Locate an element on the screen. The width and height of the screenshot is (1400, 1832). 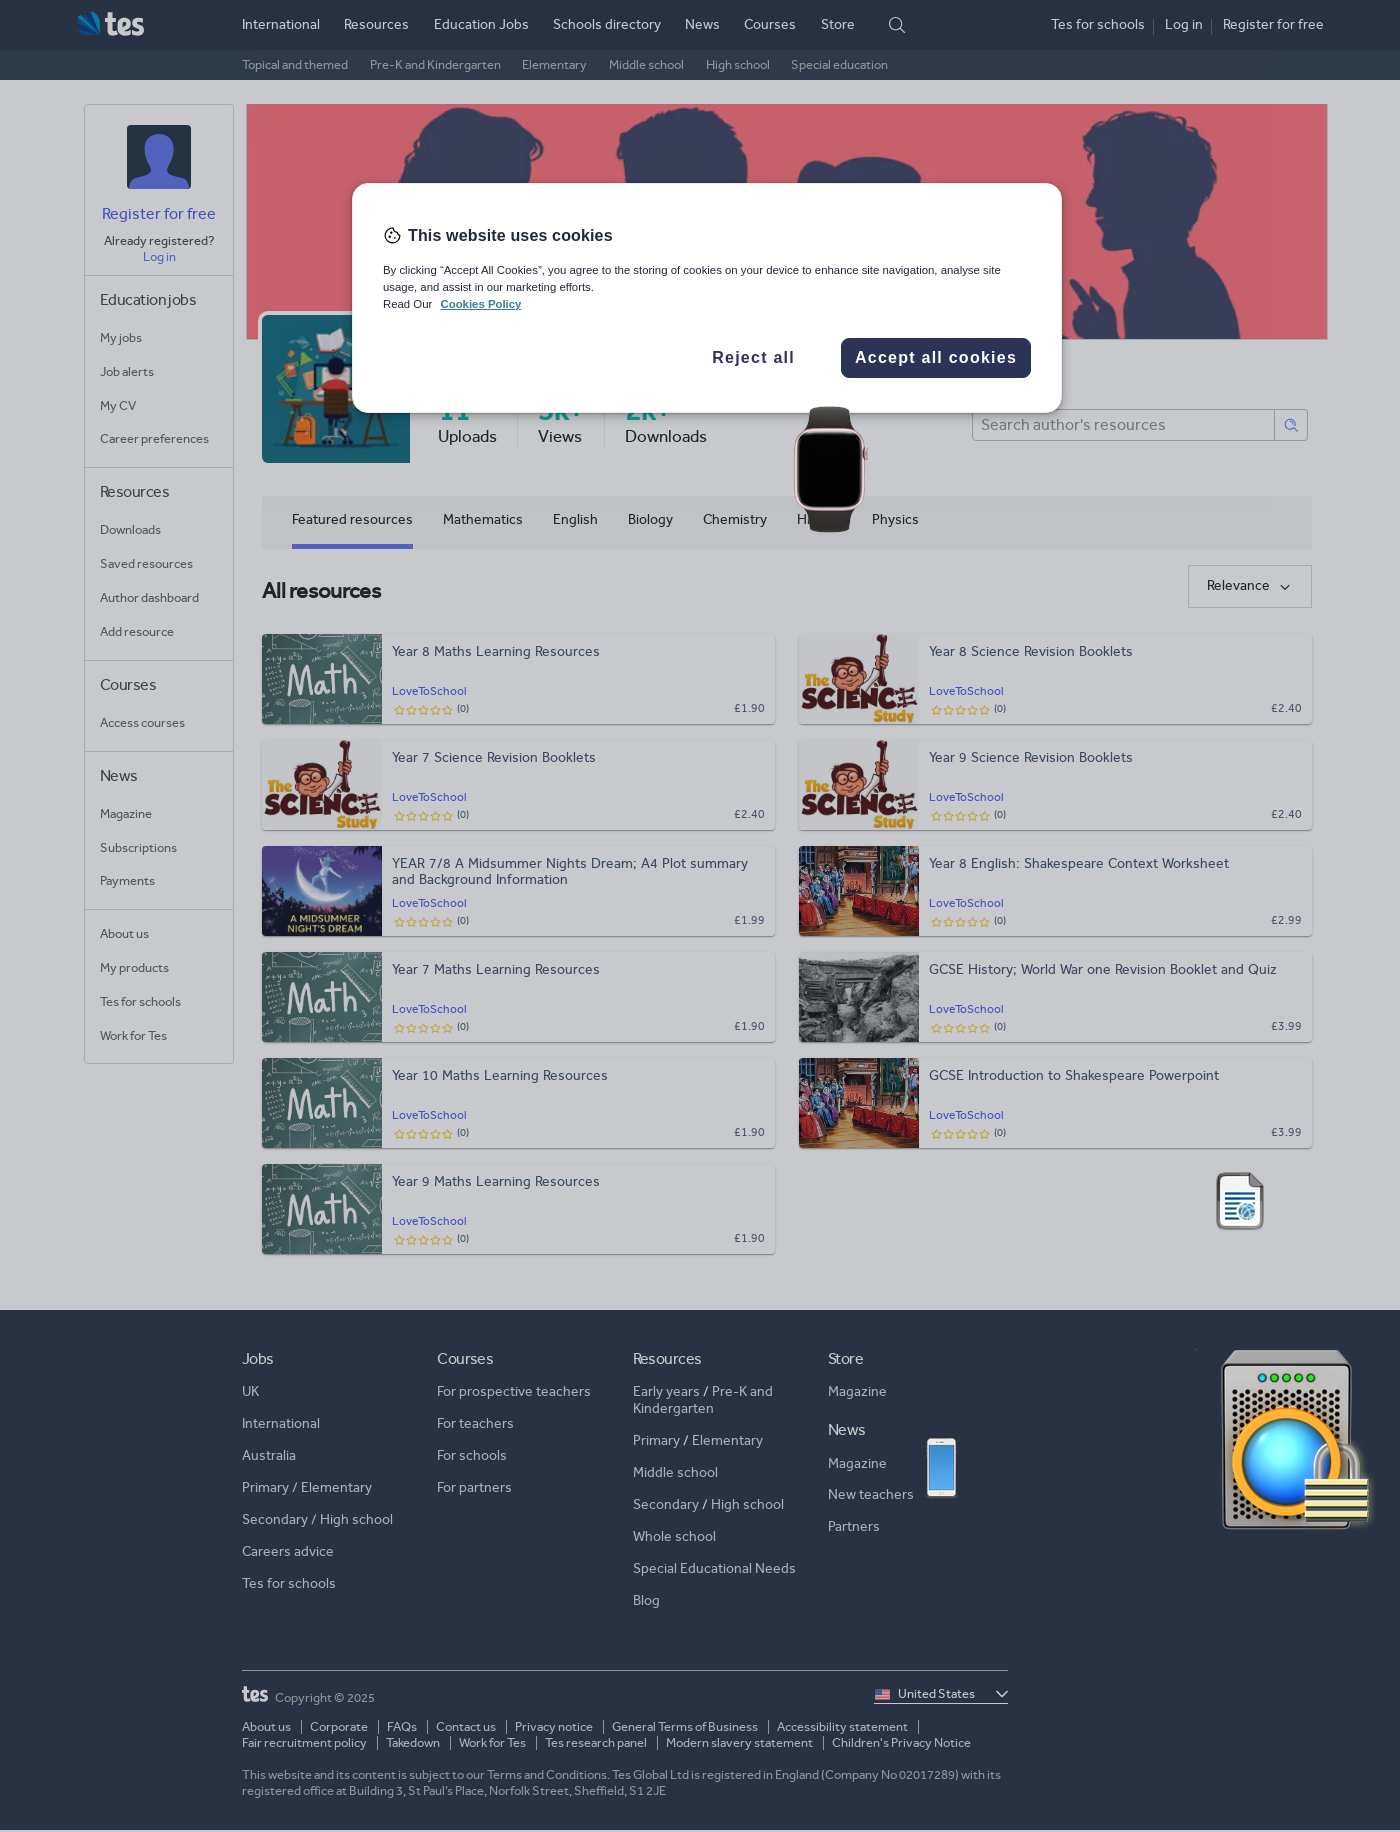
libreoffice web template file type is located at coordinates (1240, 1201).